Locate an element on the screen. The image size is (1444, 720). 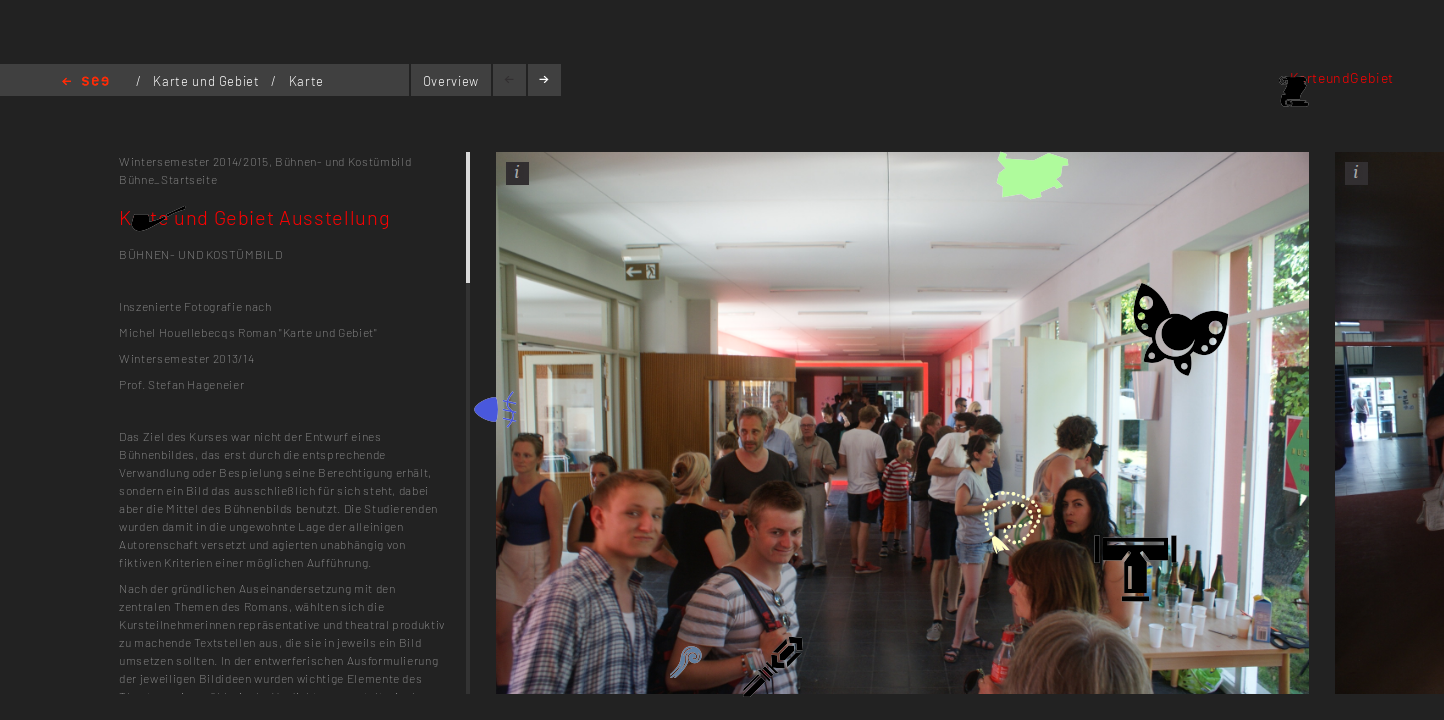
indicates a pipe junction or plumbing connection point is located at coordinates (1135, 560).